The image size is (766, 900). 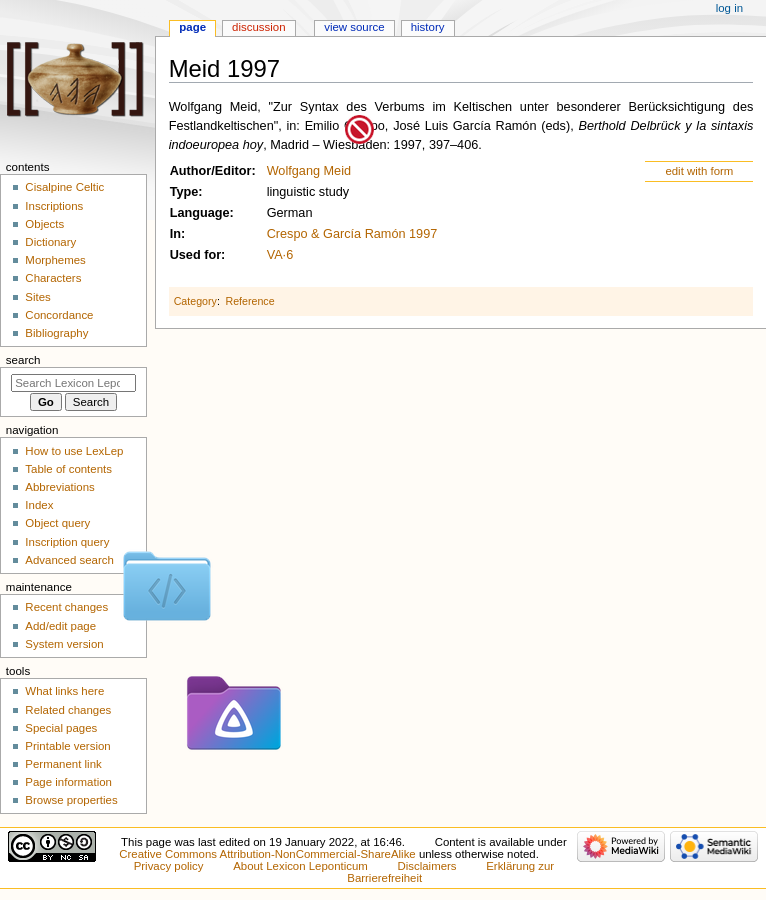 I want to click on open jellyfin media server folder, so click(x=233, y=715).